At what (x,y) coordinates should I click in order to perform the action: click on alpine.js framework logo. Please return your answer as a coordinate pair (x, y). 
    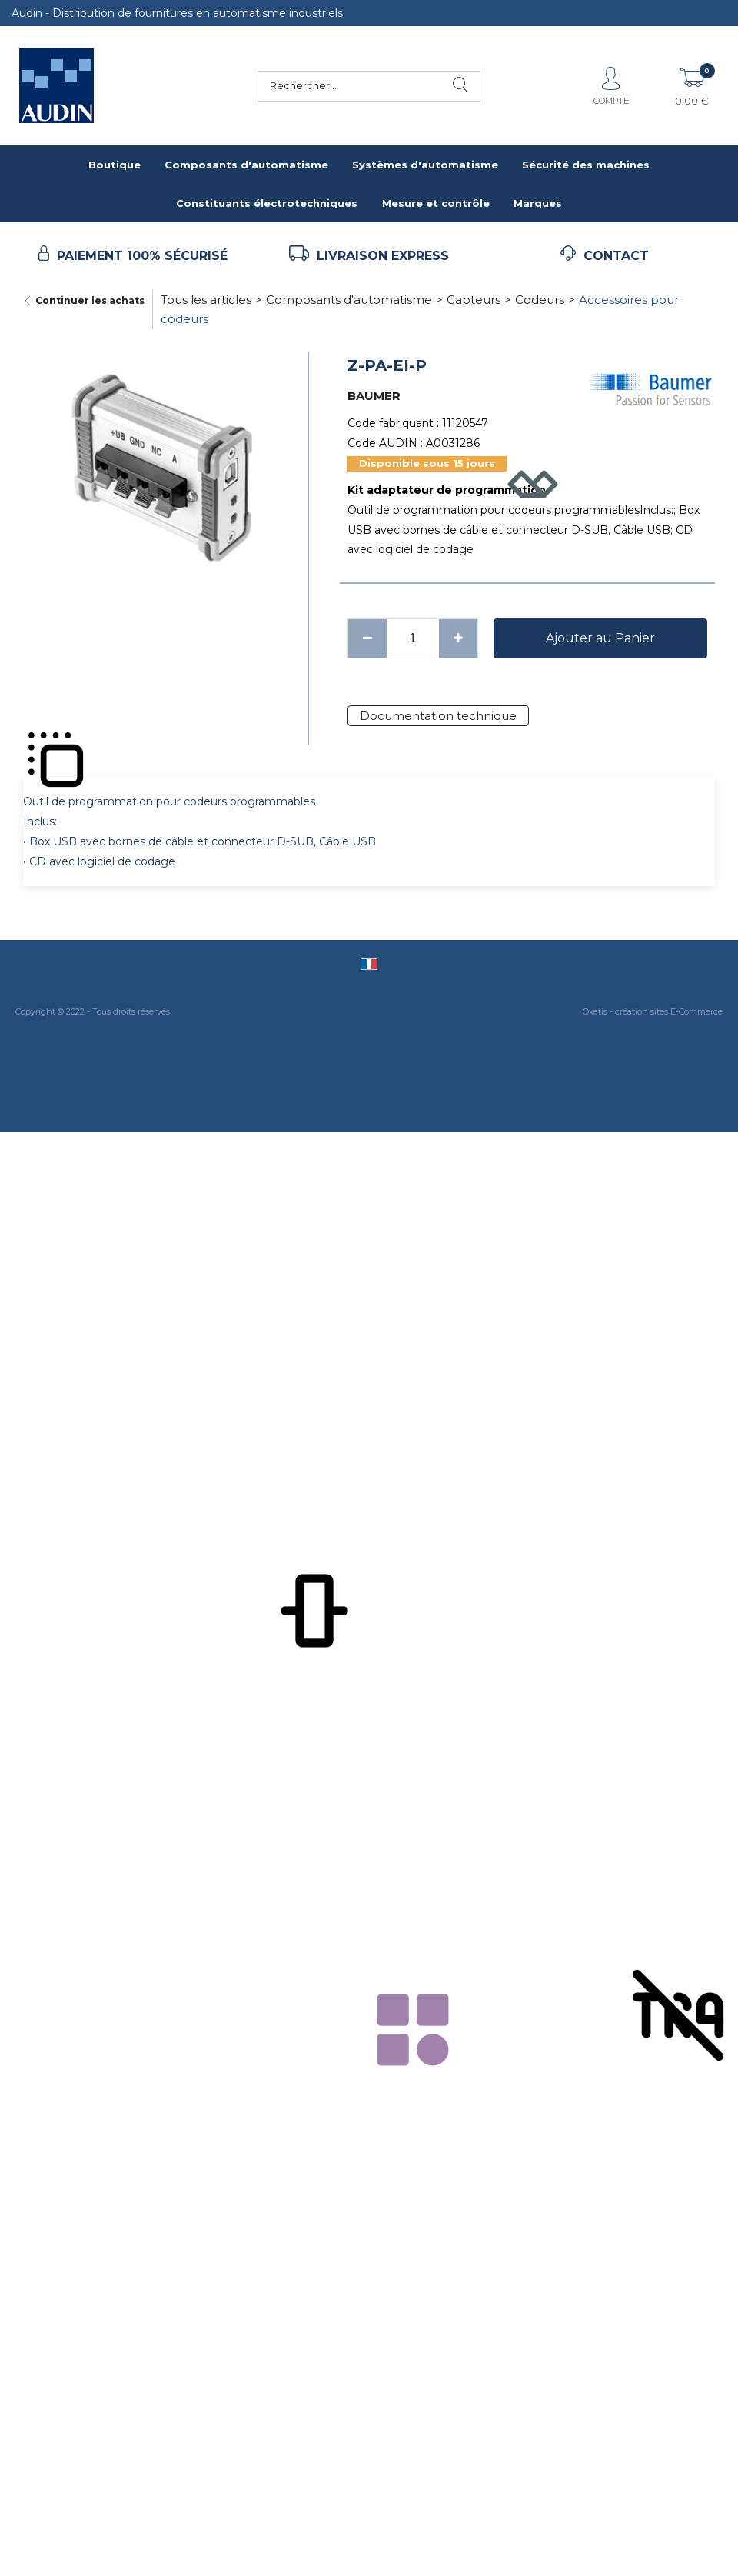
    Looking at the image, I should click on (533, 485).